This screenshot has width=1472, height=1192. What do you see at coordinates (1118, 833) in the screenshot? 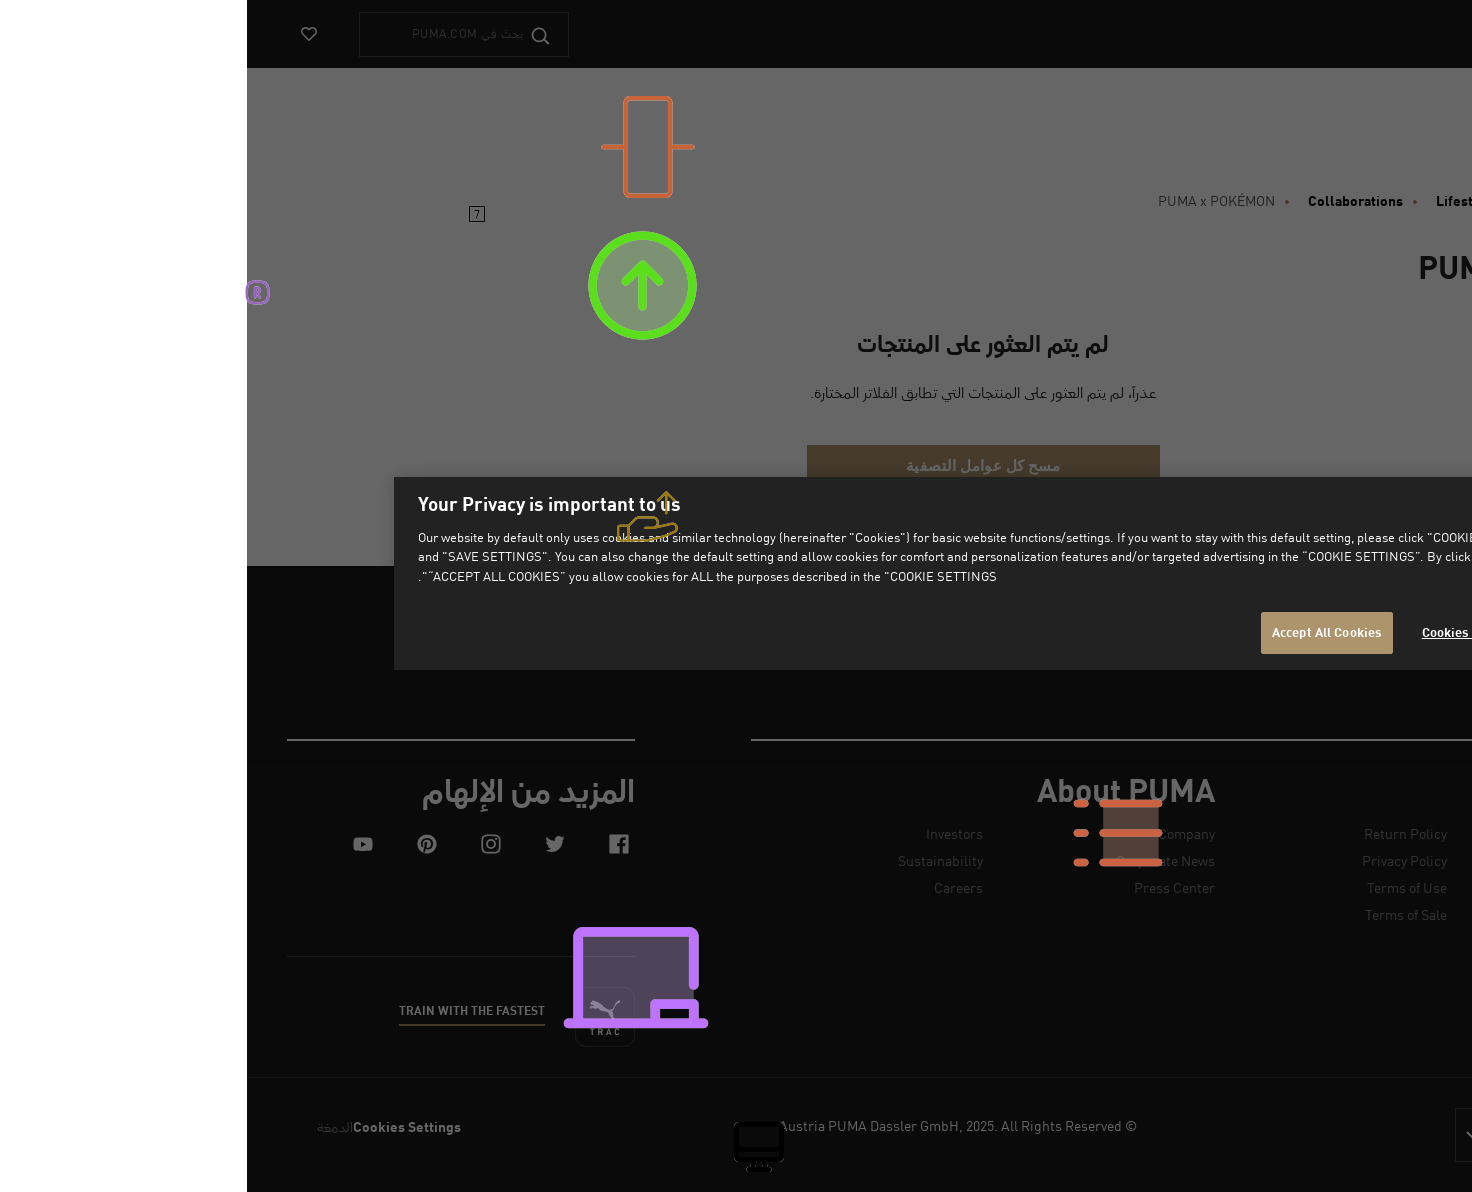
I see `view items in a list format` at bounding box center [1118, 833].